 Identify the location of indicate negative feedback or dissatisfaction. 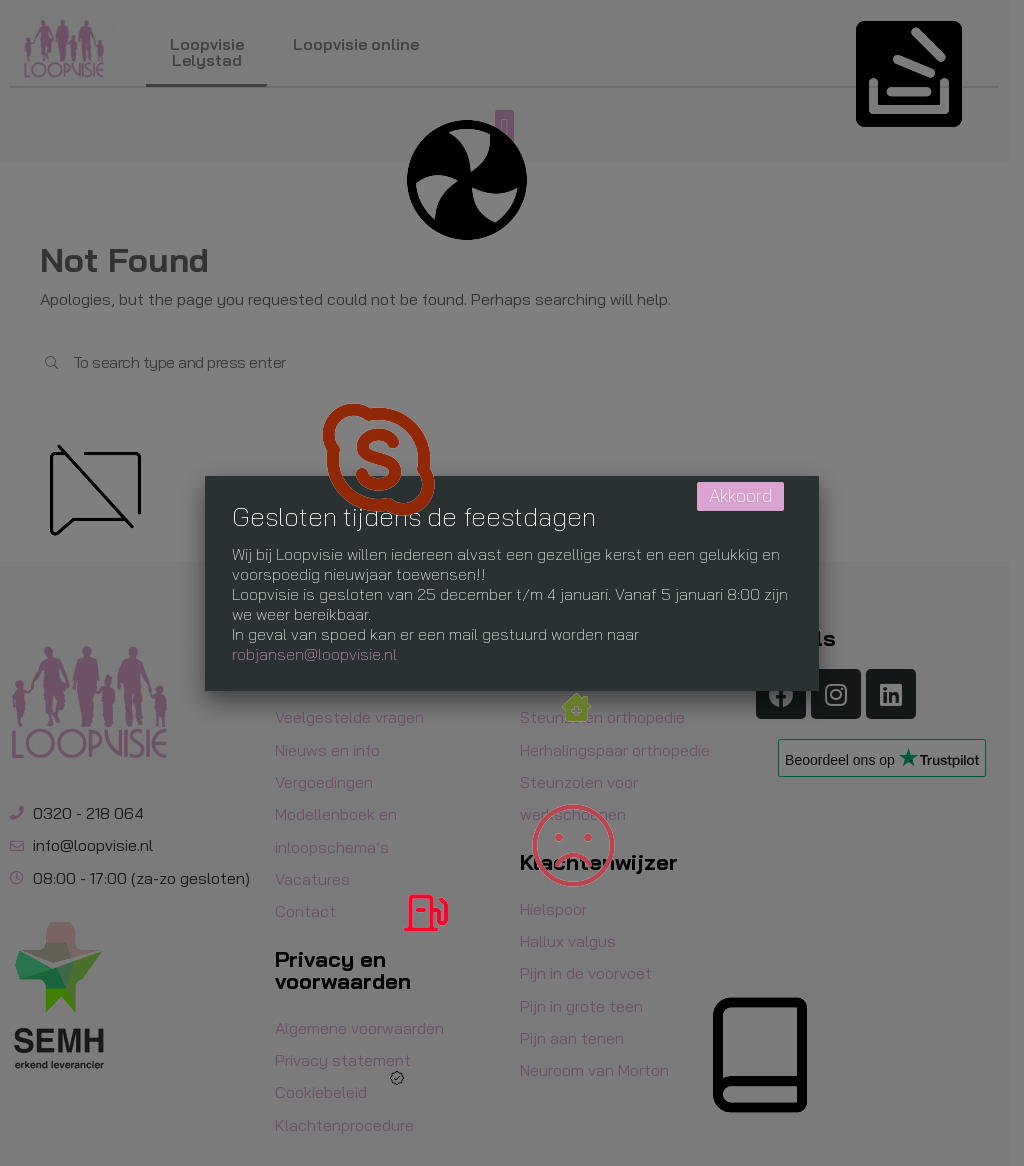
(573, 845).